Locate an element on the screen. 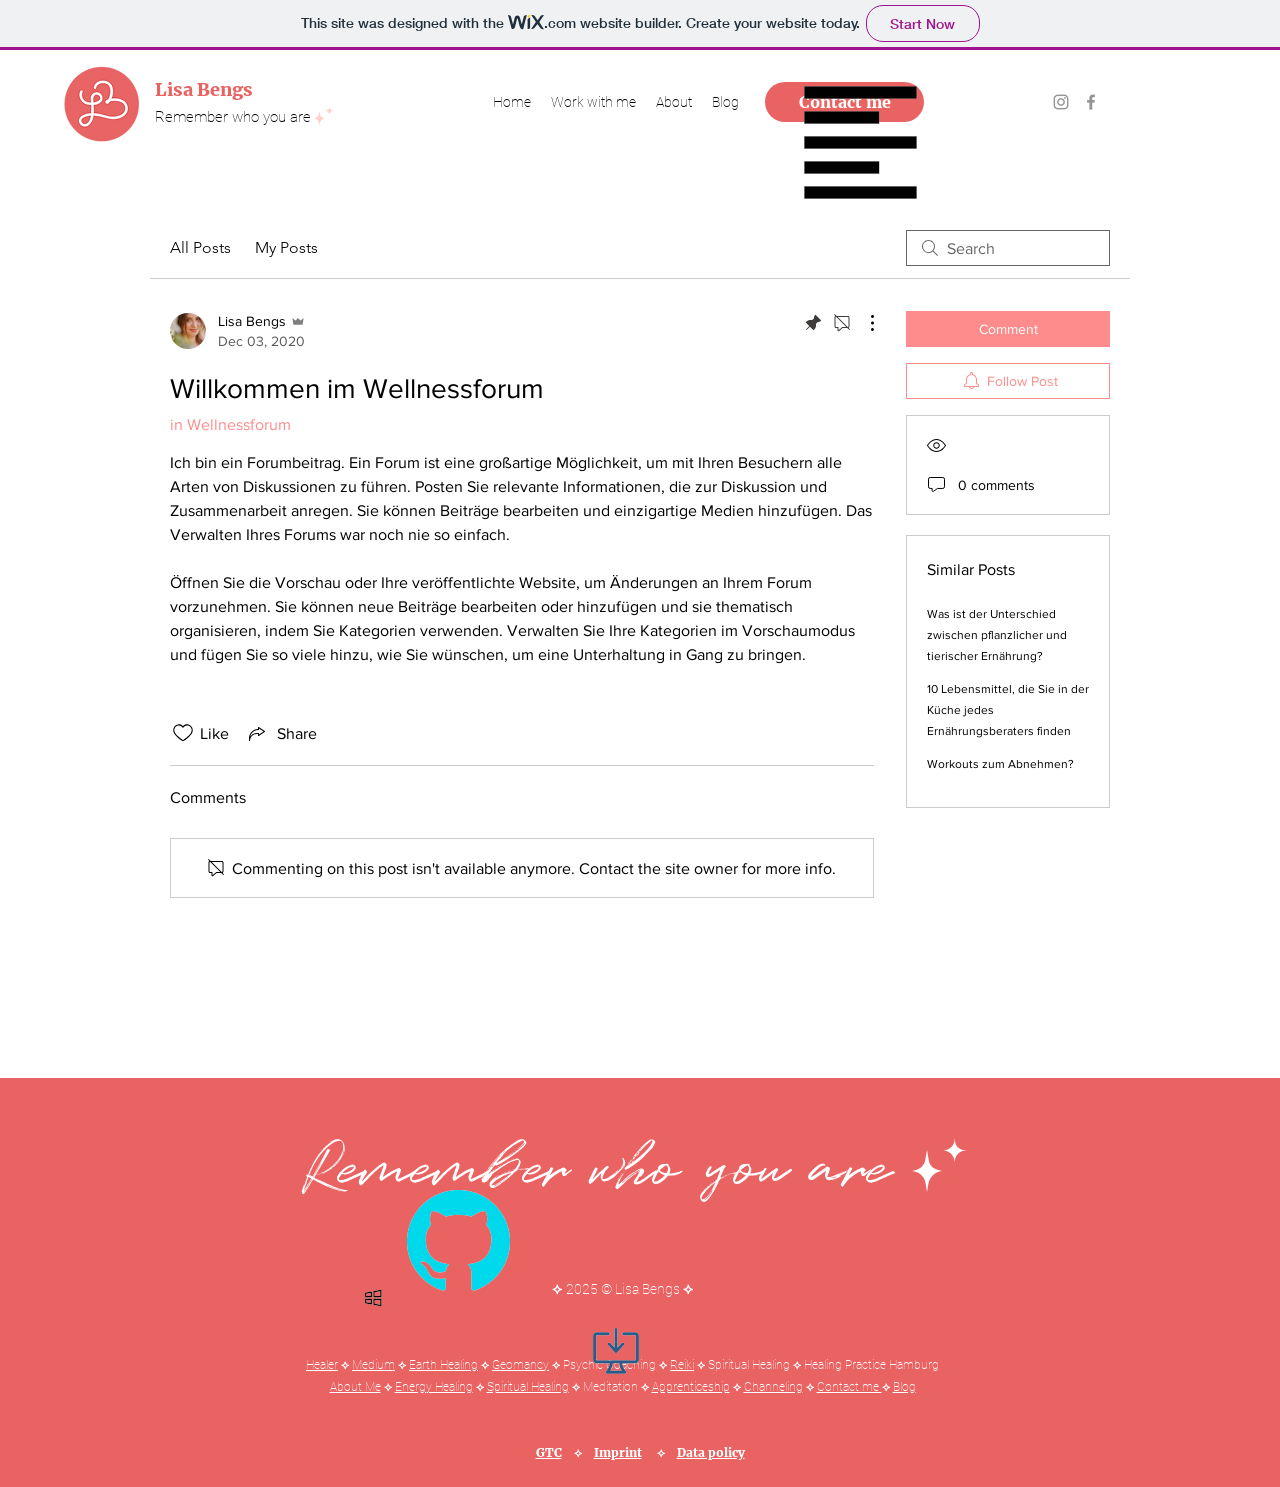 Image resolution: width=1280 pixels, height=1487 pixels. view project on github is located at coordinates (458, 1241).